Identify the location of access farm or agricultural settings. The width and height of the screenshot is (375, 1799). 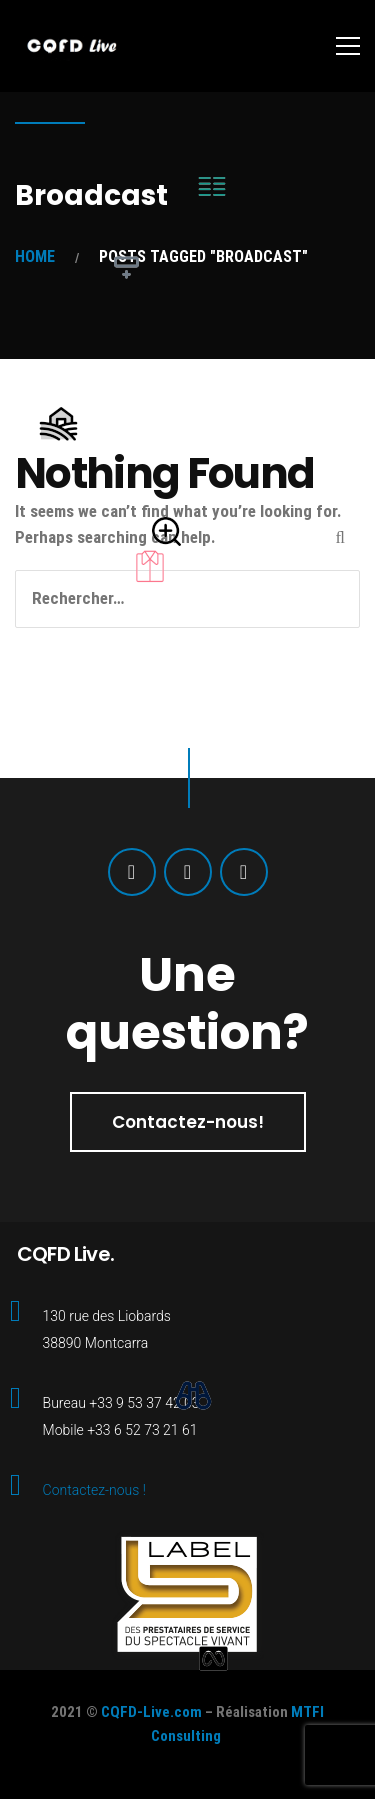
(58, 424).